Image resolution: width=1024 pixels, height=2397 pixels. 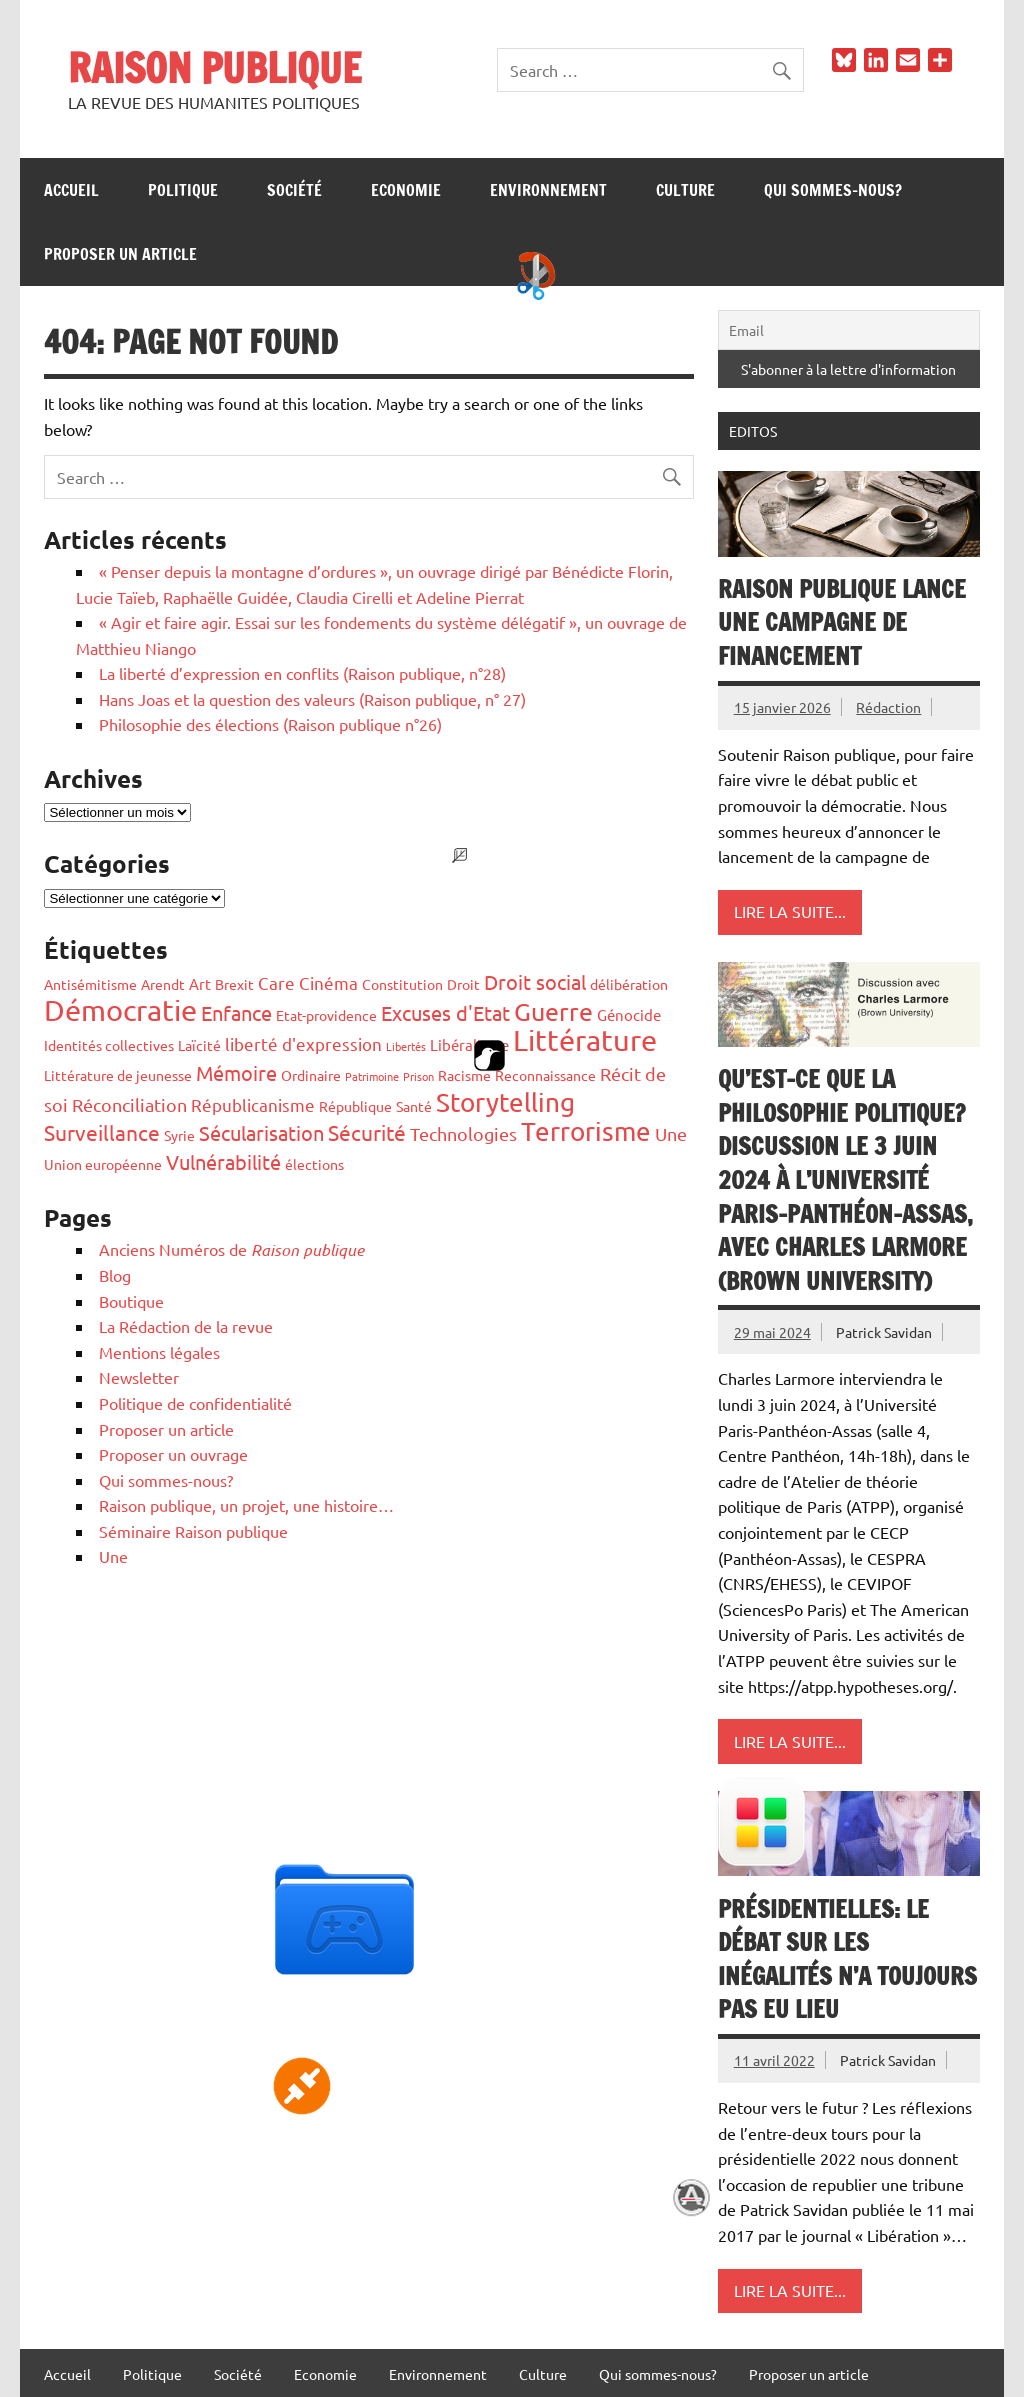 What do you see at coordinates (344, 1919) in the screenshot?
I see `open your games folder` at bounding box center [344, 1919].